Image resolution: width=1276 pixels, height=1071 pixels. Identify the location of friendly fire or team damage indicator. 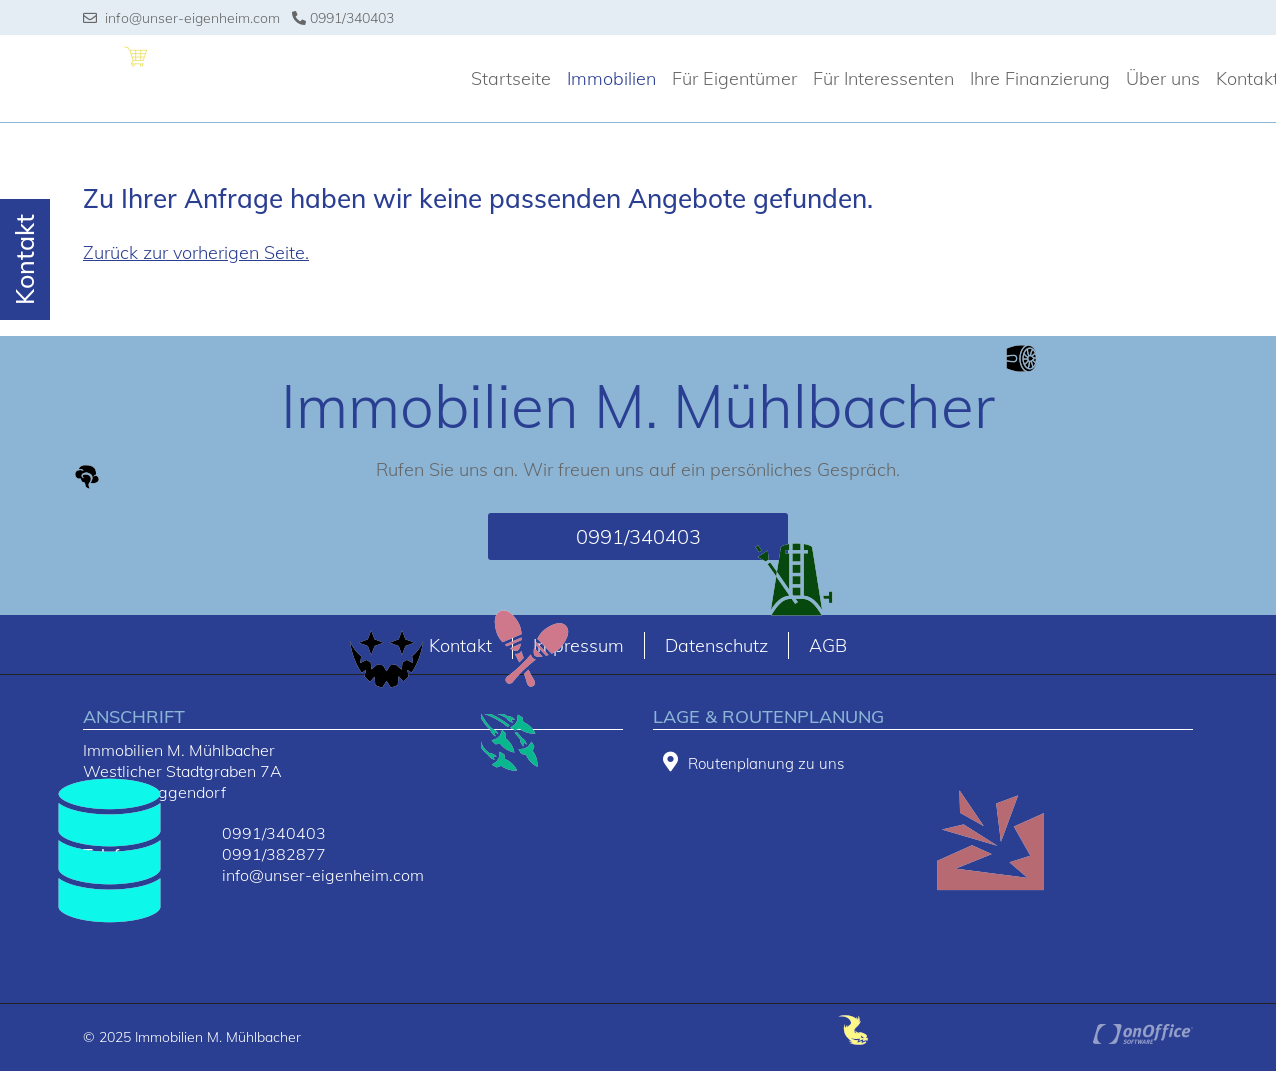
(853, 1030).